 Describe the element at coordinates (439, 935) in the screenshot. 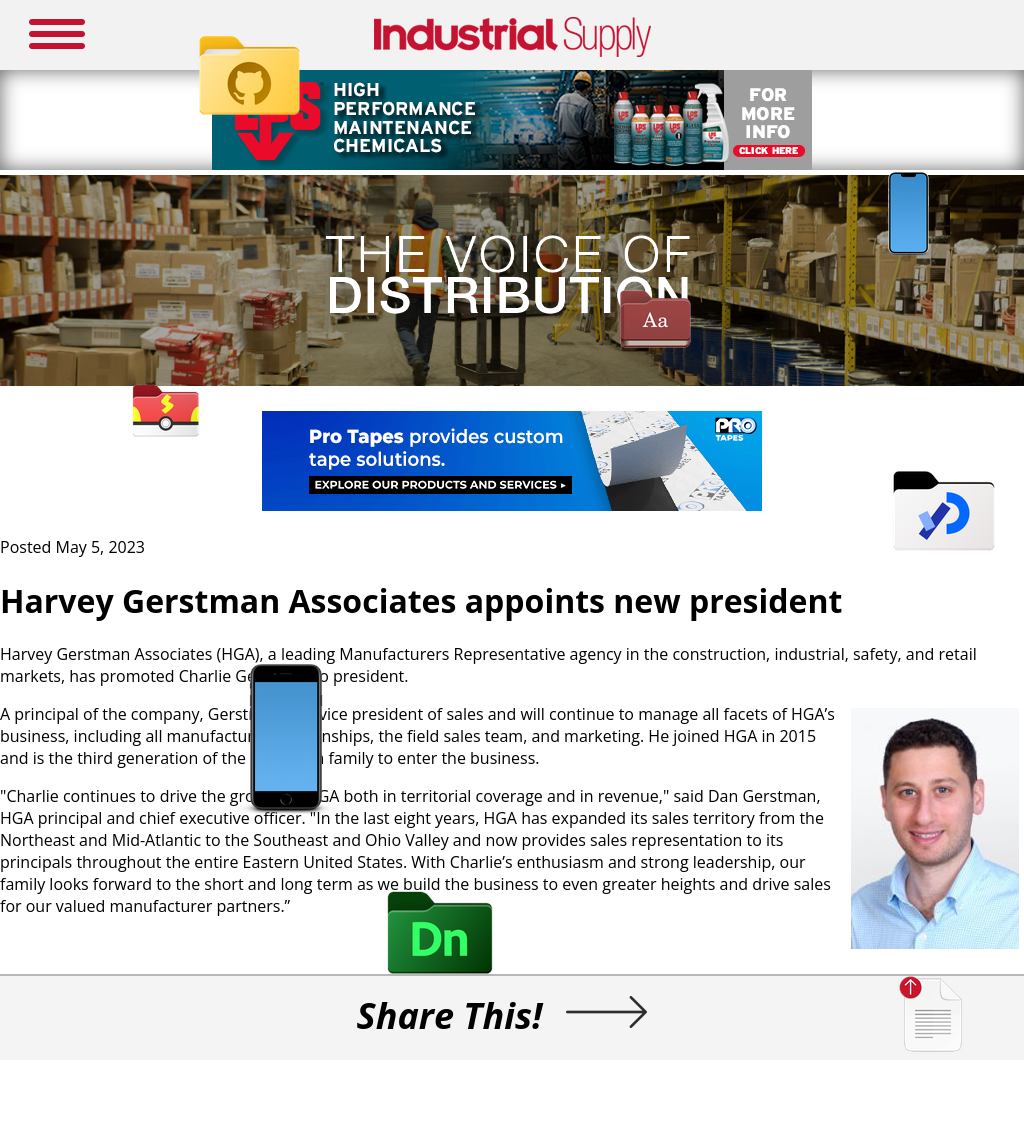

I see `open folder containing Adobe Dimension project files` at that location.